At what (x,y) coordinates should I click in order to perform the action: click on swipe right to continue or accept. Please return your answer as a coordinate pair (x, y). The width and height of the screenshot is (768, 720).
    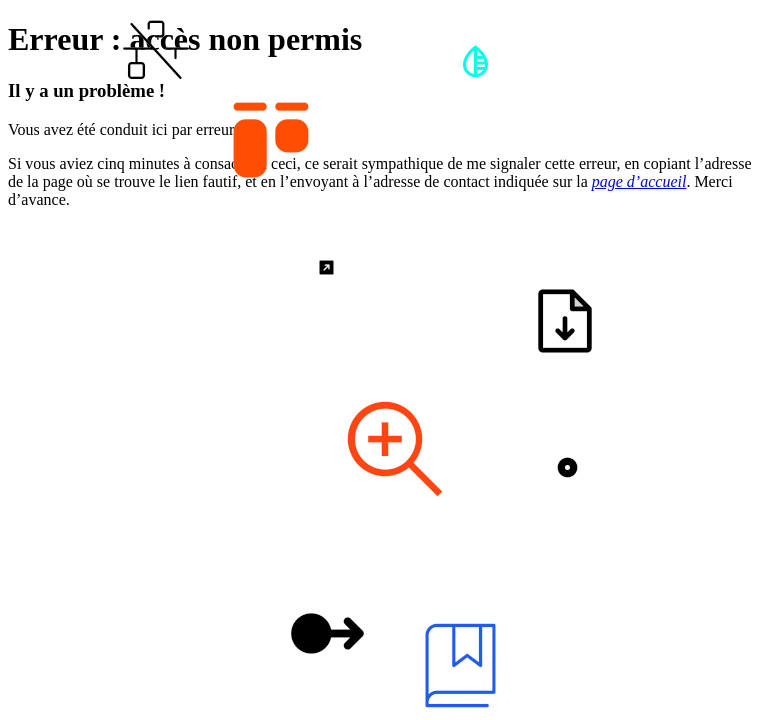
    Looking at the image, I should click on (327, 633).